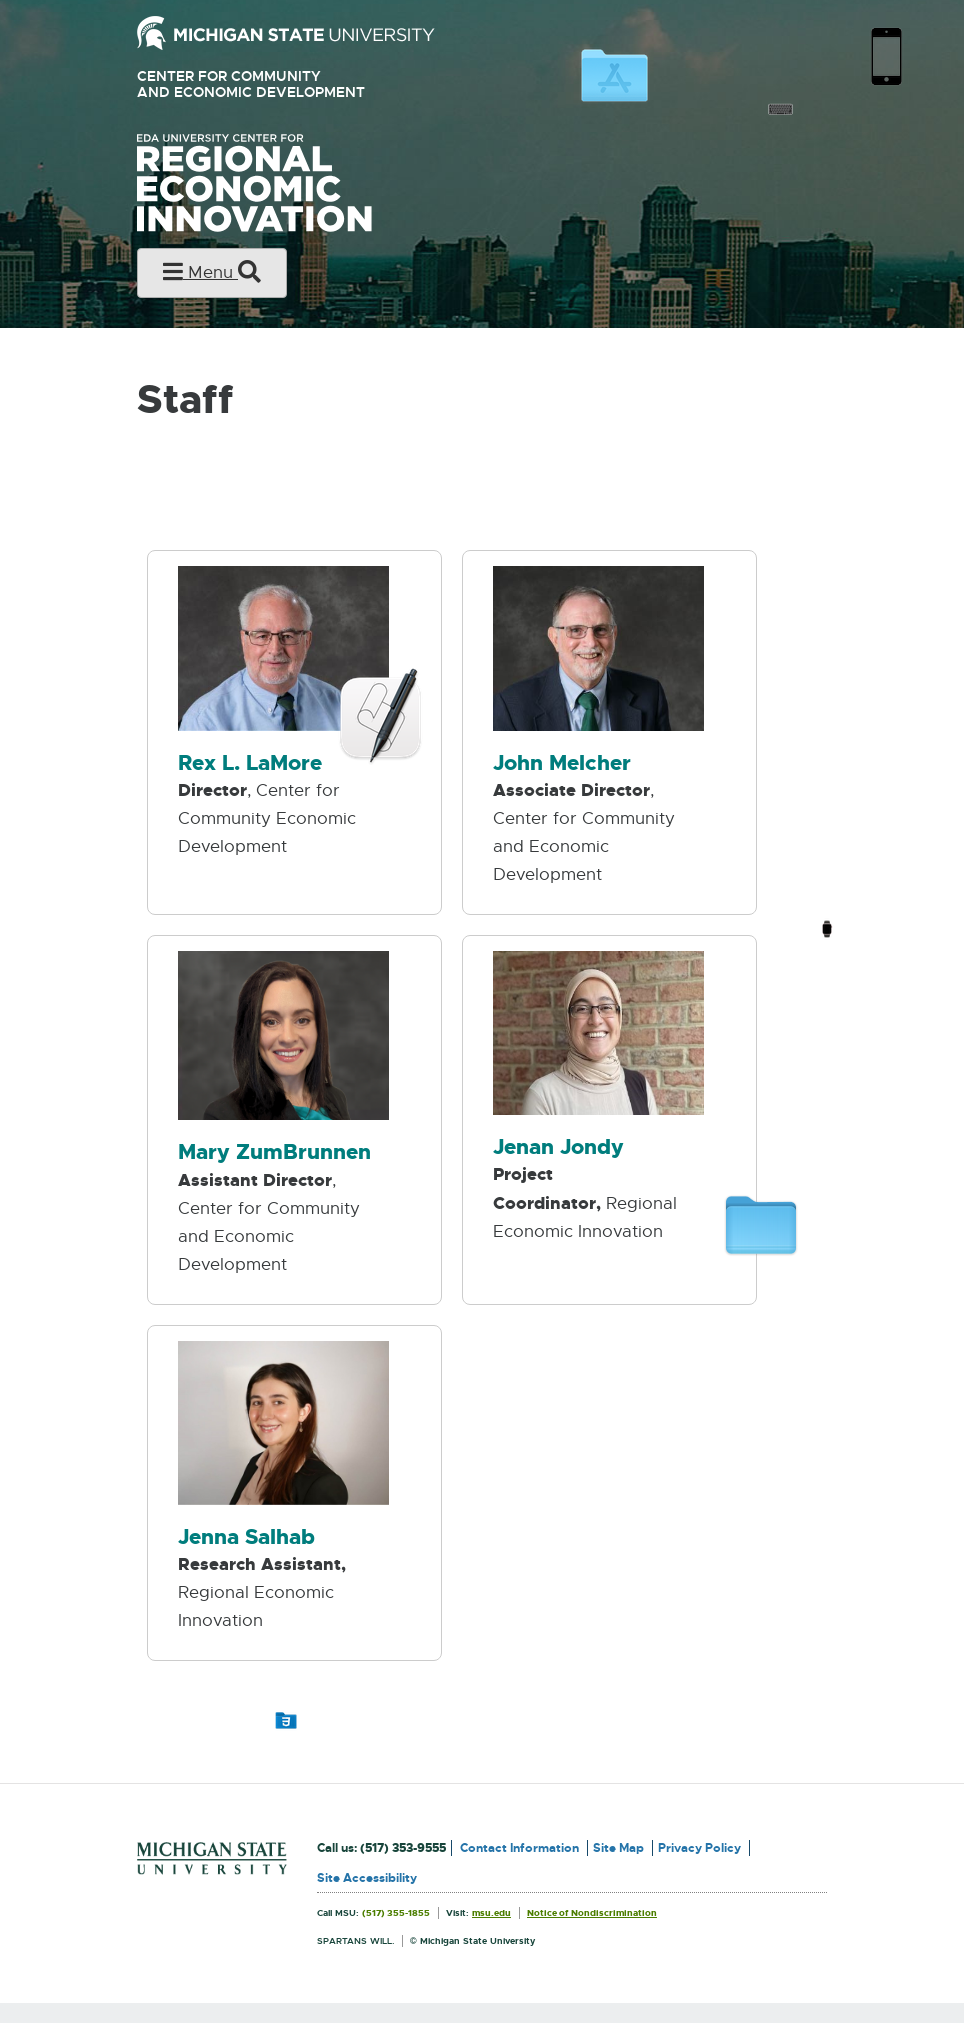  I want to click on folder template for creating custom folder icons, so click(761, 1225).